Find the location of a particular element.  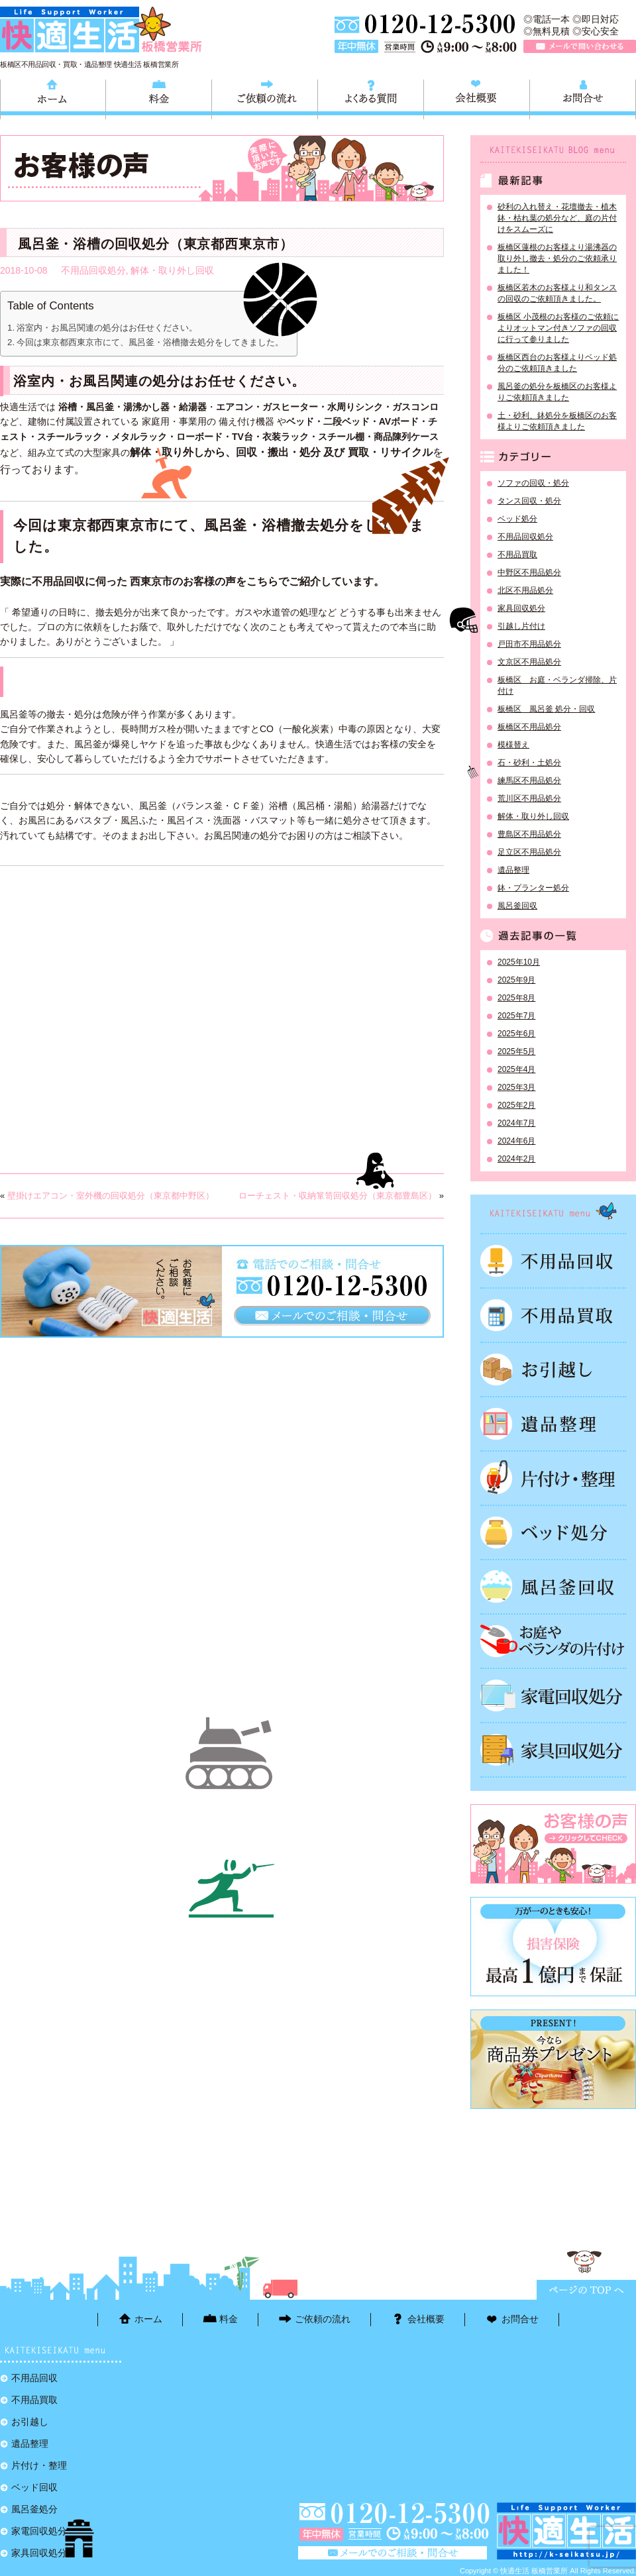

slime enemy or creature in a game interface is located at coordinates (375, 1171).